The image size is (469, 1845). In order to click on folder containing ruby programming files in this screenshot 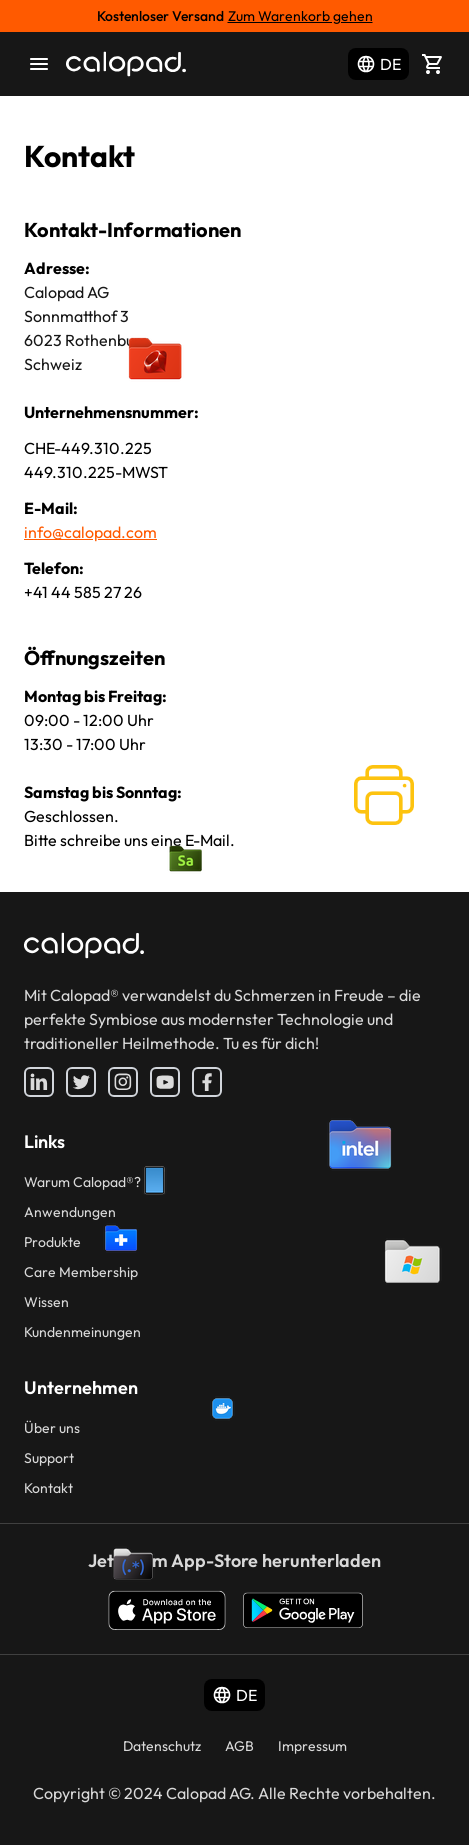, I will do `click(155, 360)`.